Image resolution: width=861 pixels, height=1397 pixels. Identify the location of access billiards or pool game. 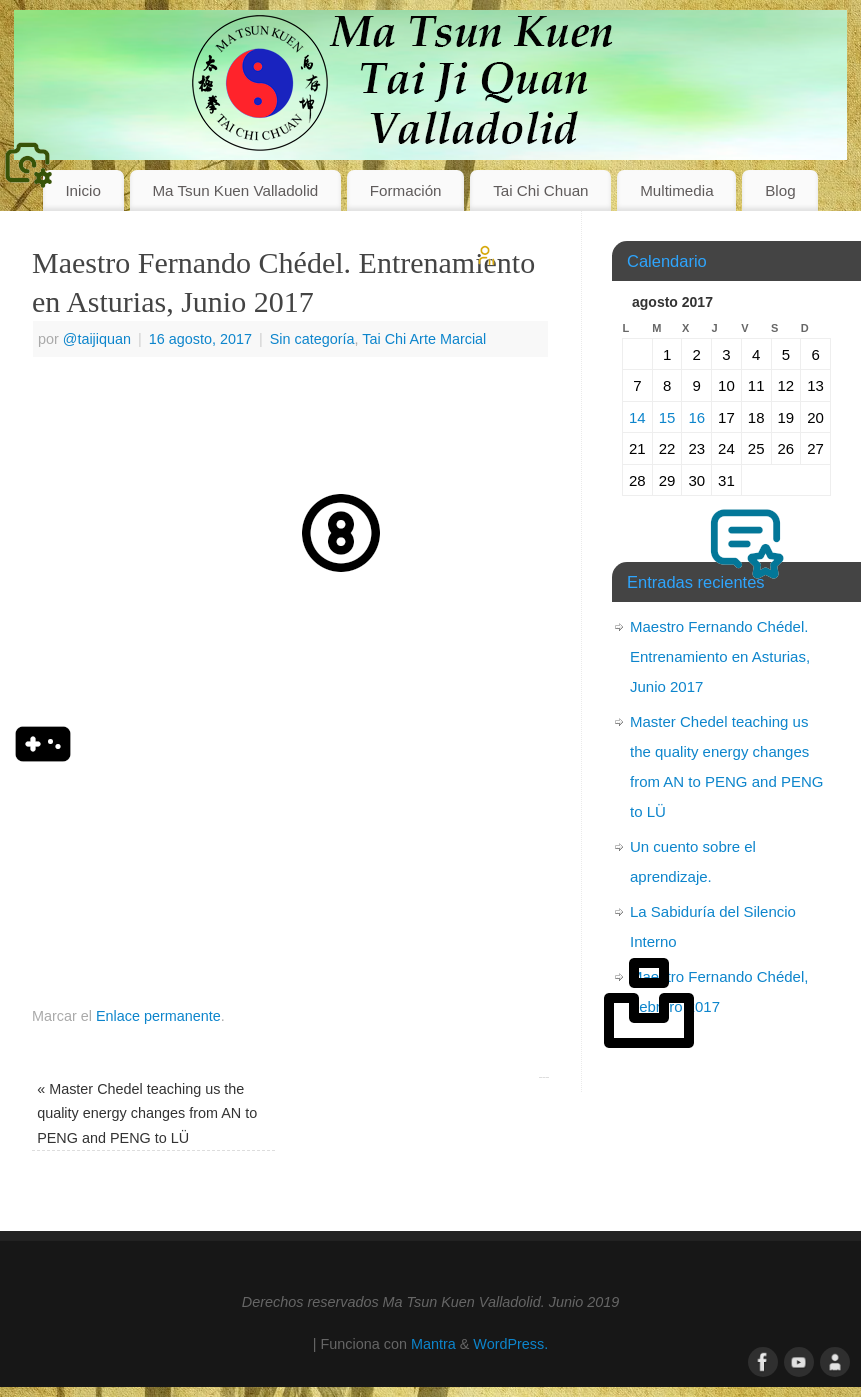
(341, 533).